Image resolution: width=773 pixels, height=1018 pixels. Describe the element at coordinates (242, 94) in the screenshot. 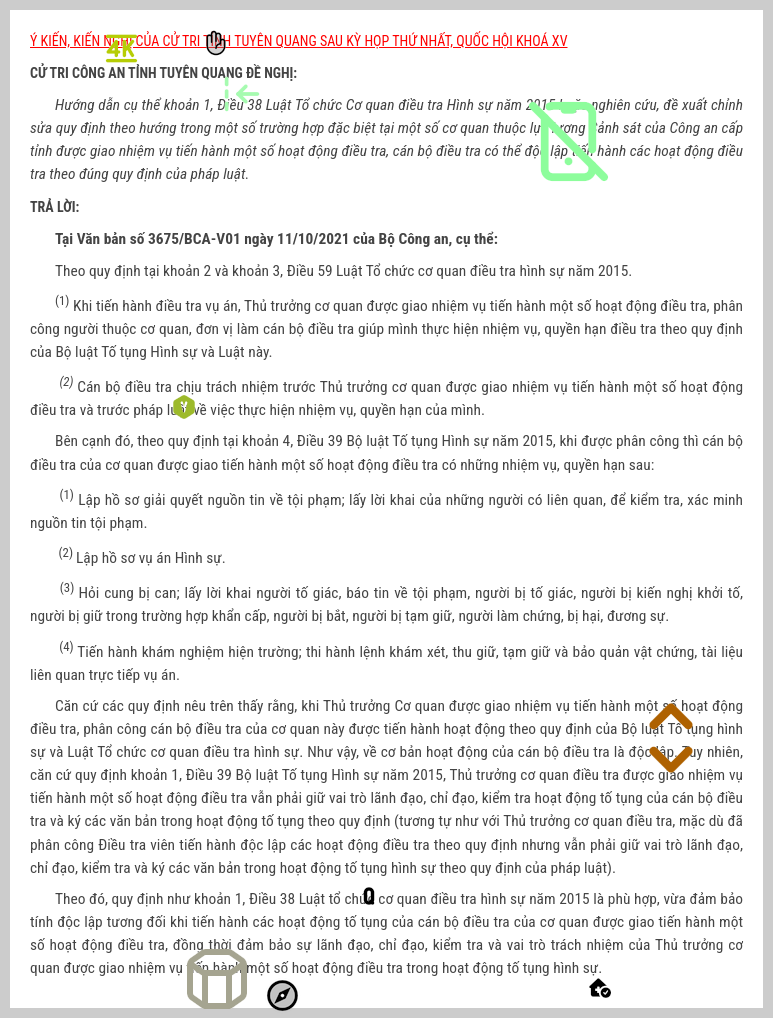

I see `collapse panel to the left` at that location.